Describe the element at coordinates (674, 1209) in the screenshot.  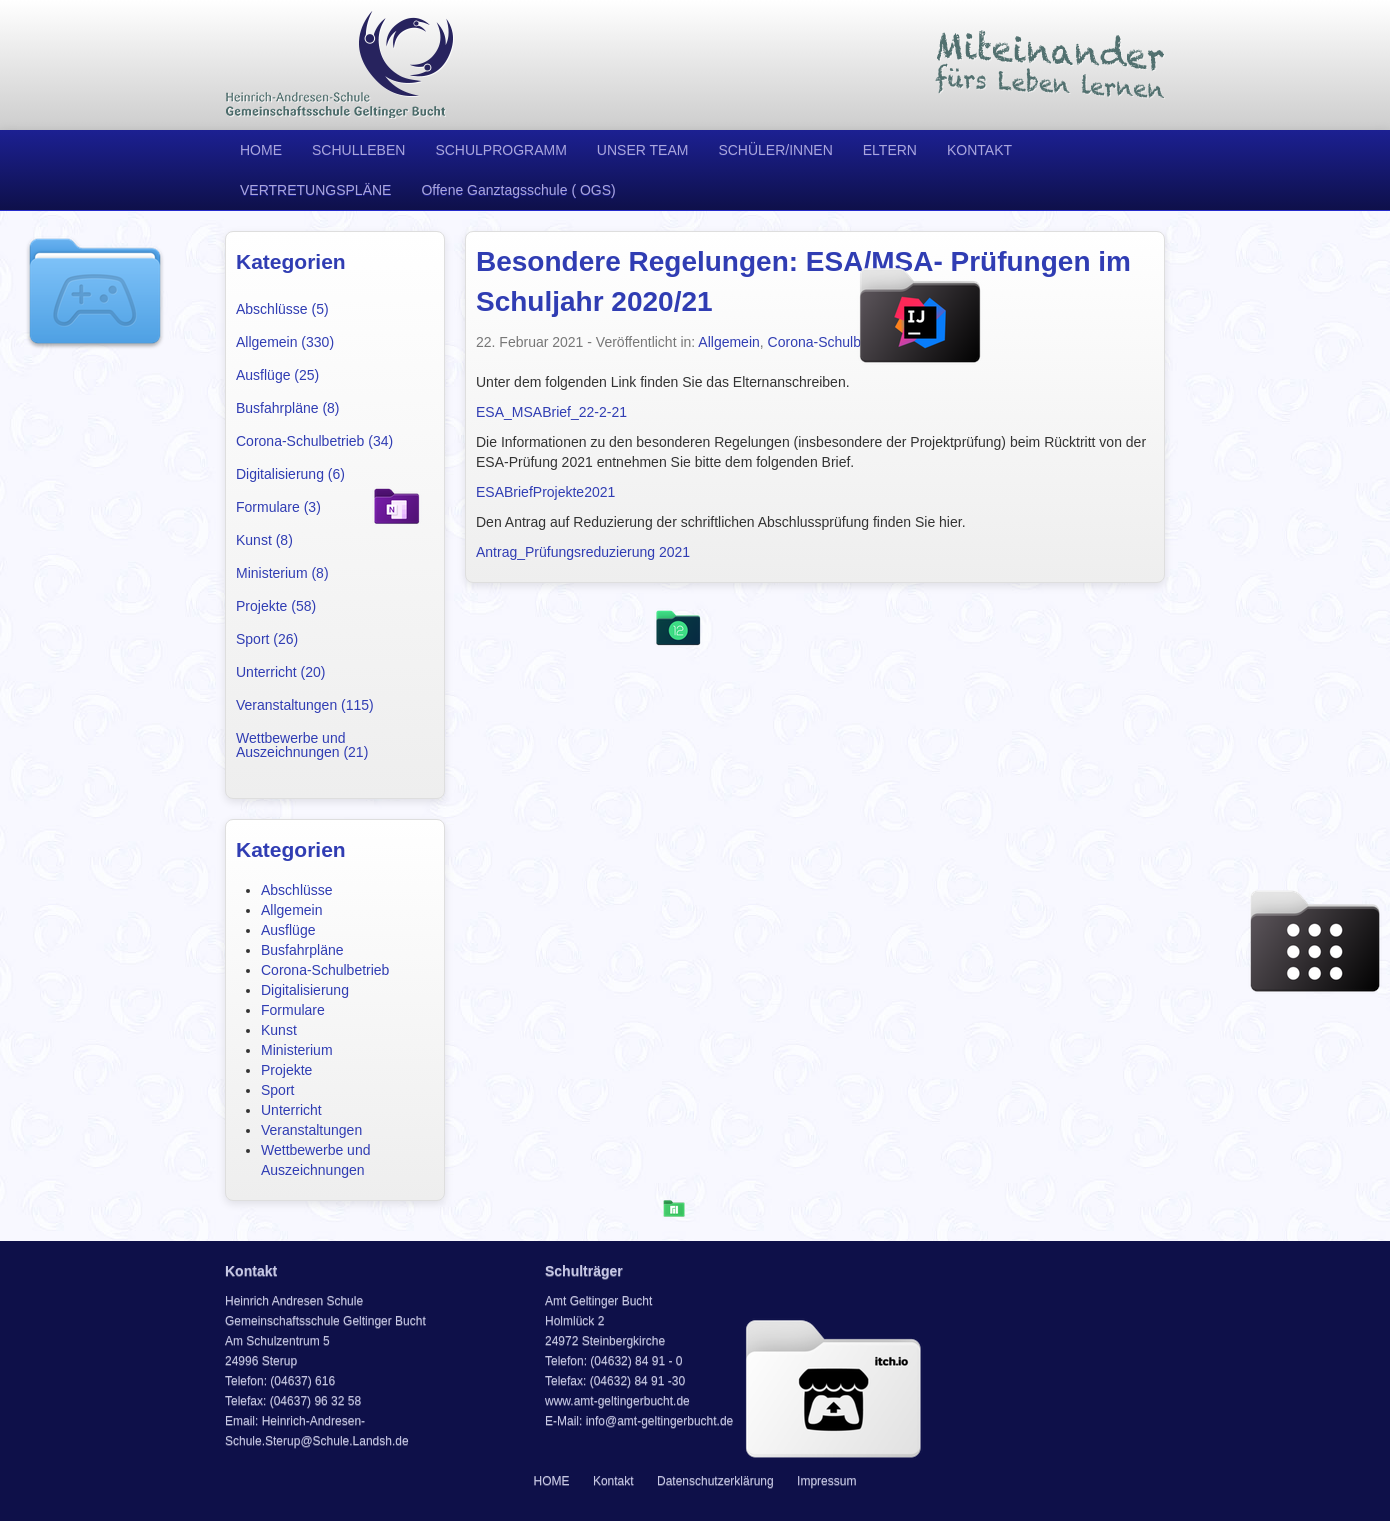
I see `open manjaro linux system folder` at that location.